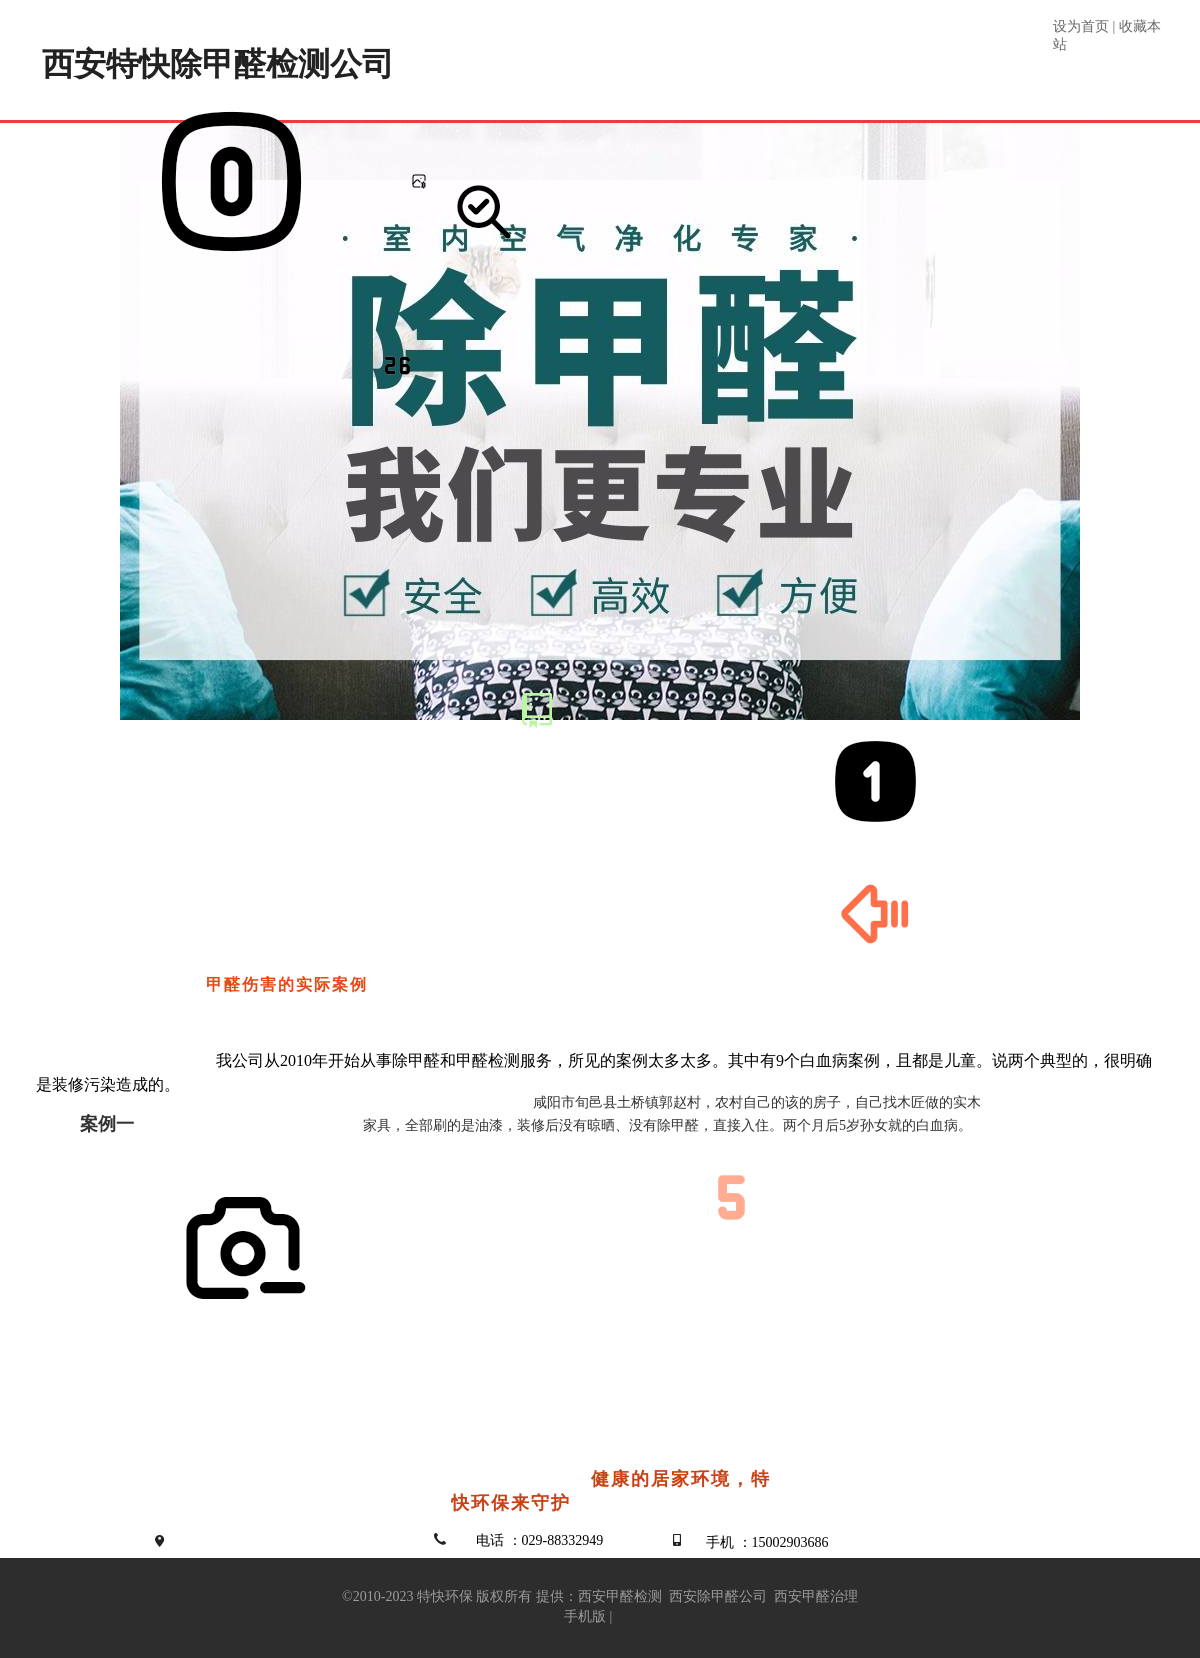  Describe the element at coordinates (231, 181) in the screenshot. I see `indicates zero items or empty count` at that location.